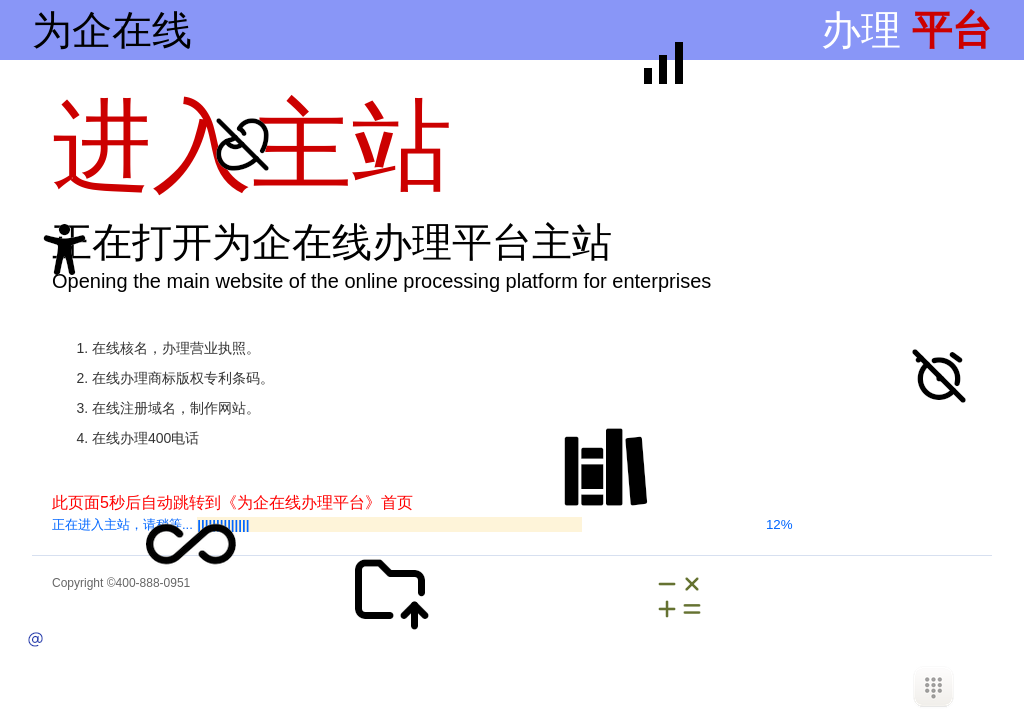  What do you see at coordinates (939, 376) in the screenshot?
I see `disable or turn off alarm` at bounding box center [939, 376].